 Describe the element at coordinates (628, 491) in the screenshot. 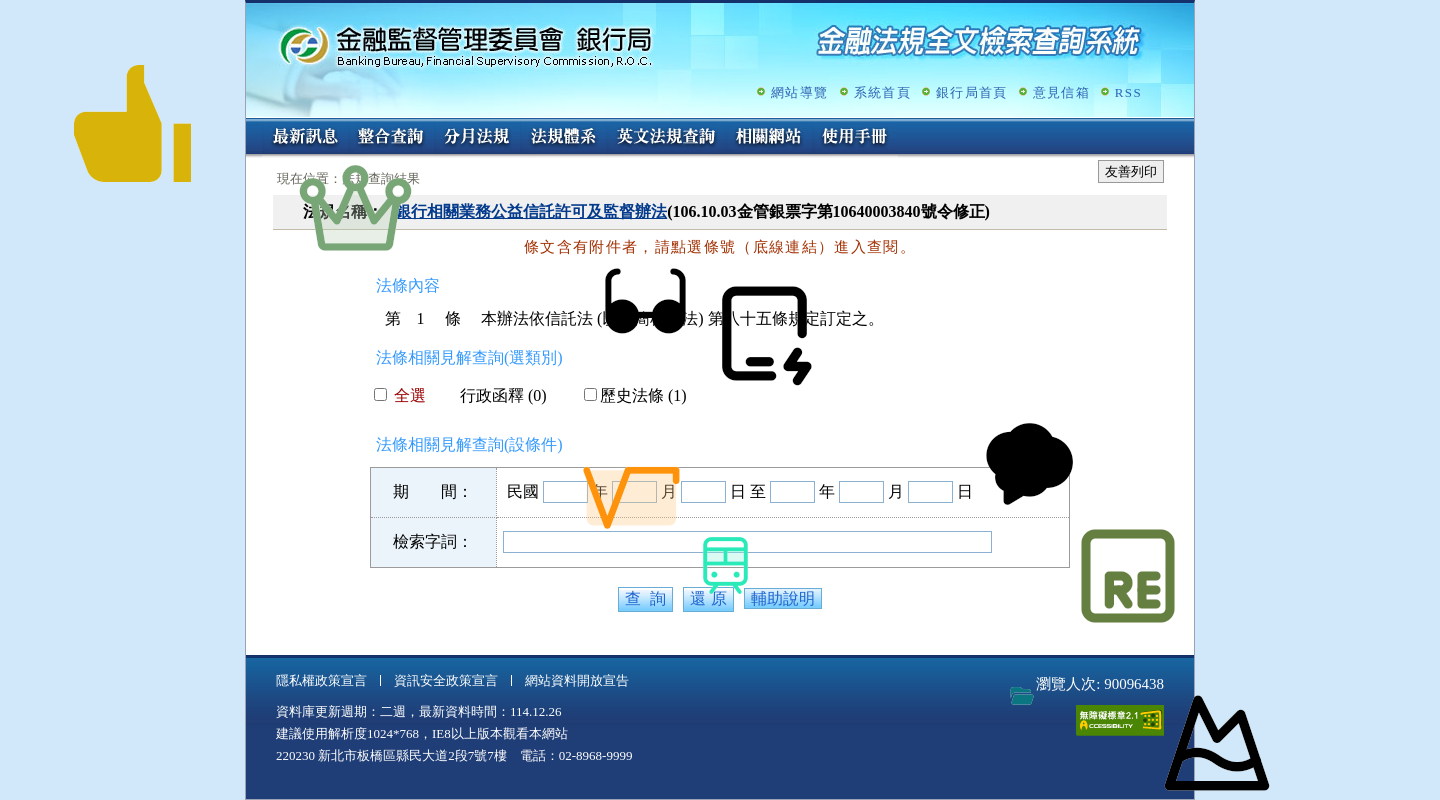

I see `calculate square root` at that location.